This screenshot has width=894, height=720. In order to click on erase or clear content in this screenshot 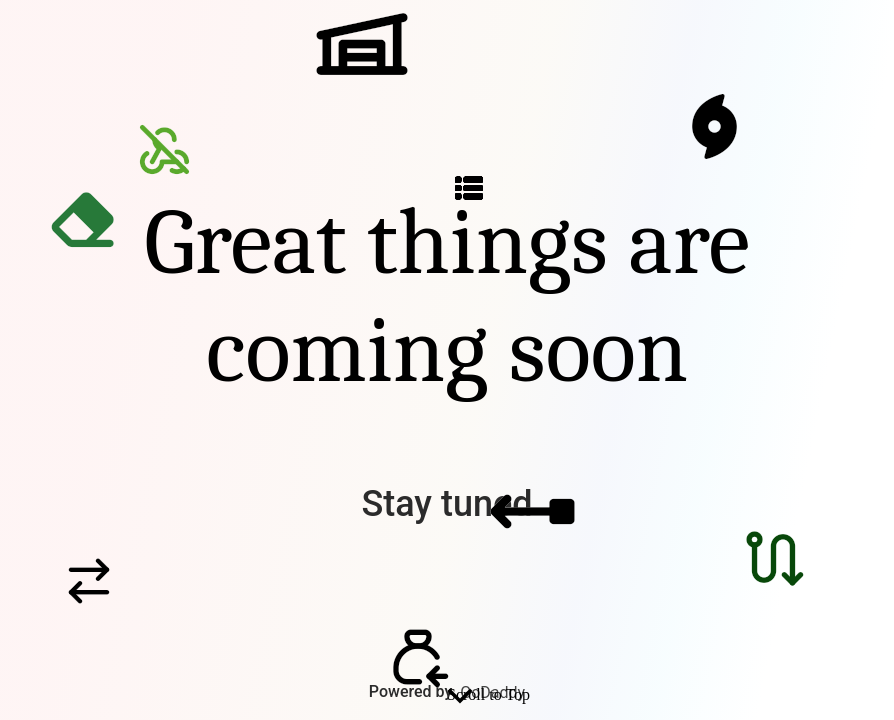, I will do `click(84, 221)`.